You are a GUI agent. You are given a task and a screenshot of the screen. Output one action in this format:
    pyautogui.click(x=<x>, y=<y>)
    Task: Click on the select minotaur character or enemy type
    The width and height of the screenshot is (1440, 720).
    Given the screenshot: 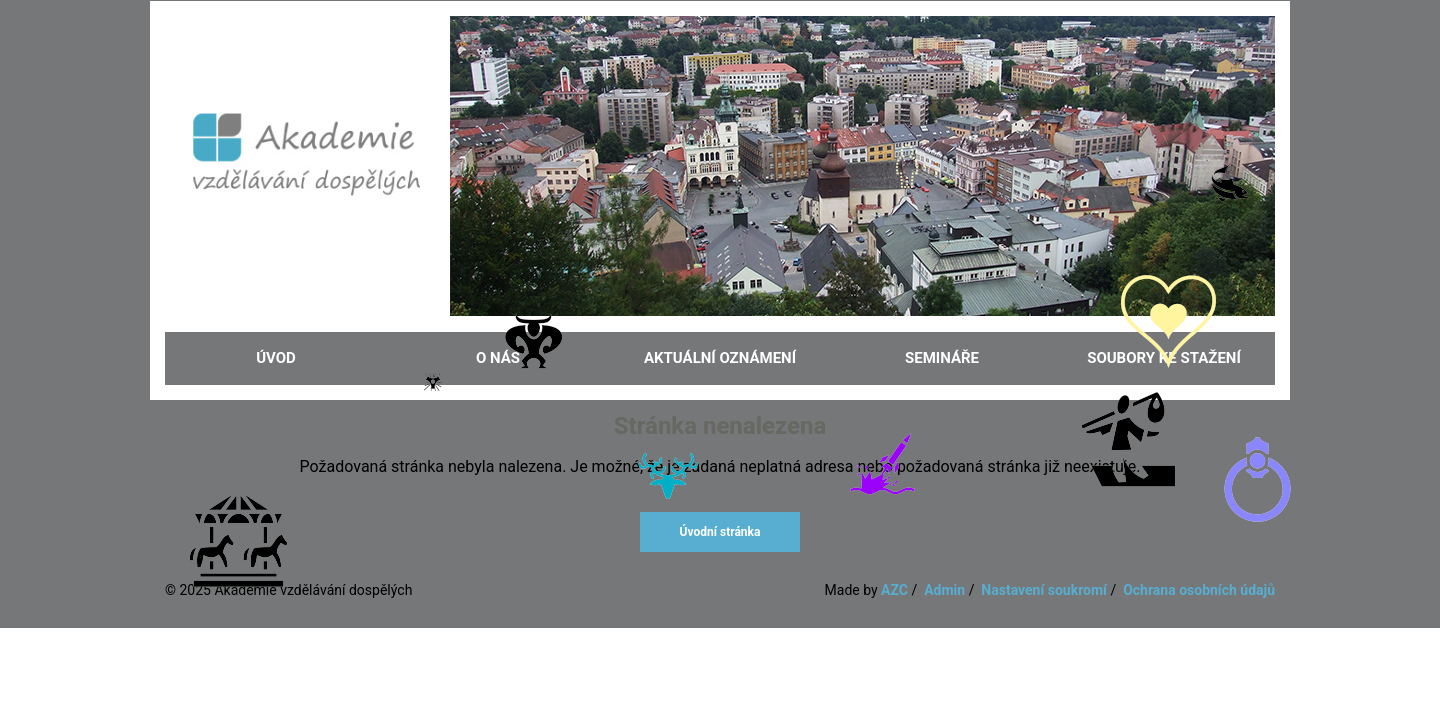 What is the action you would take?
    pyautogui.click(x=533, y=341)
    